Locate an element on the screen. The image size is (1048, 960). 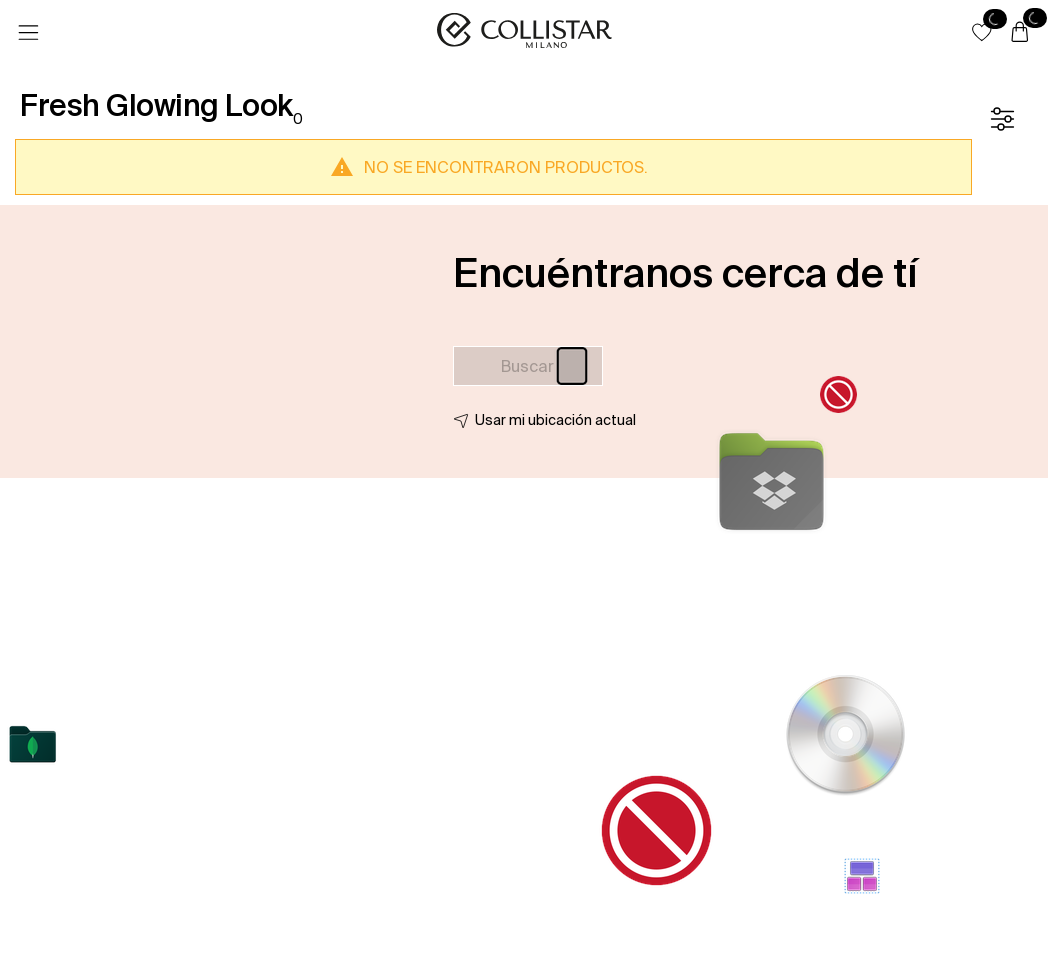
remove or delete a group is located at coordinates (838, 394).